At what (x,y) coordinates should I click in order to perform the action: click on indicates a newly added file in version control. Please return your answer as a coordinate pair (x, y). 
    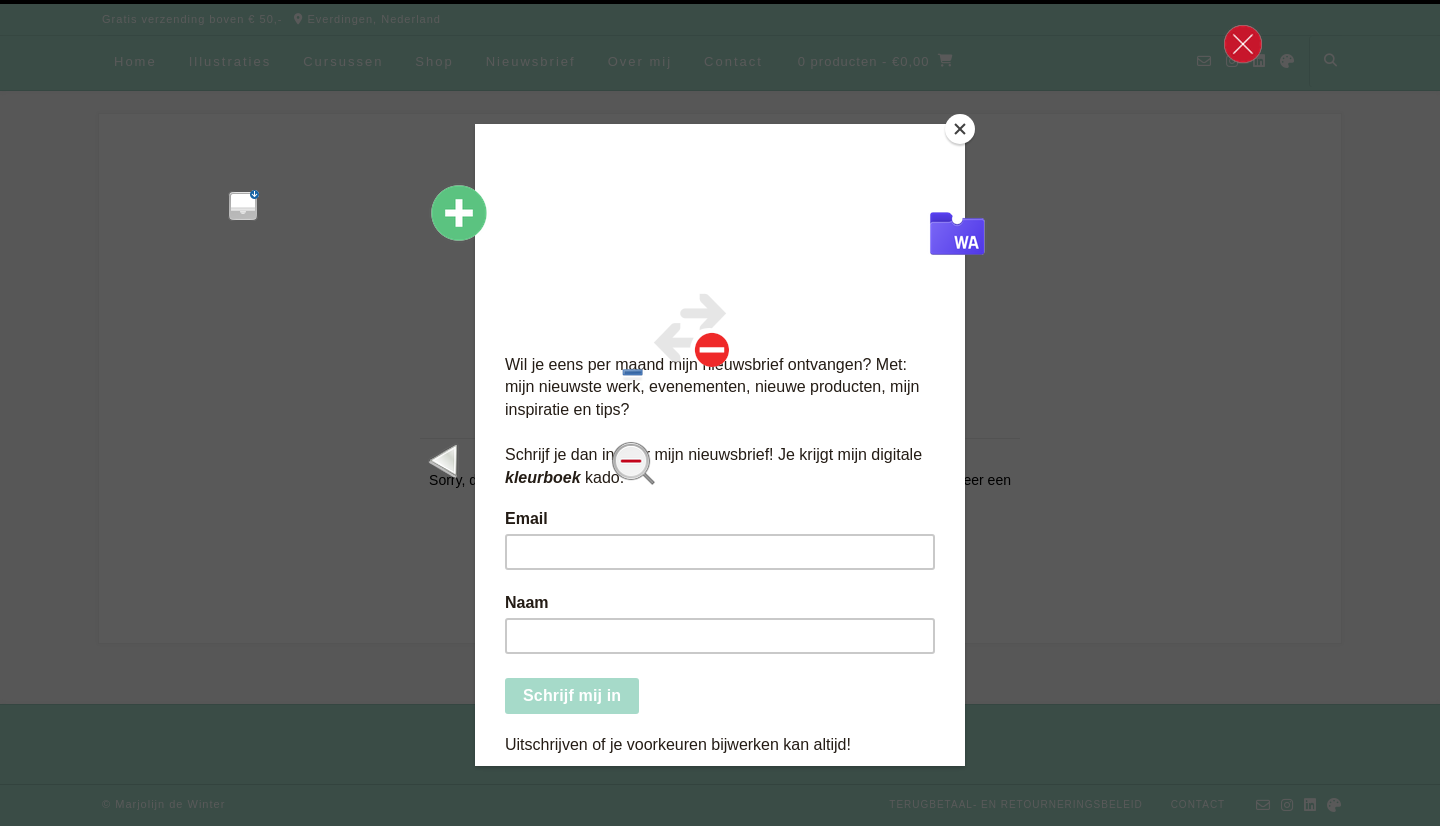
    Looking at the image, I should click on (459, 213).